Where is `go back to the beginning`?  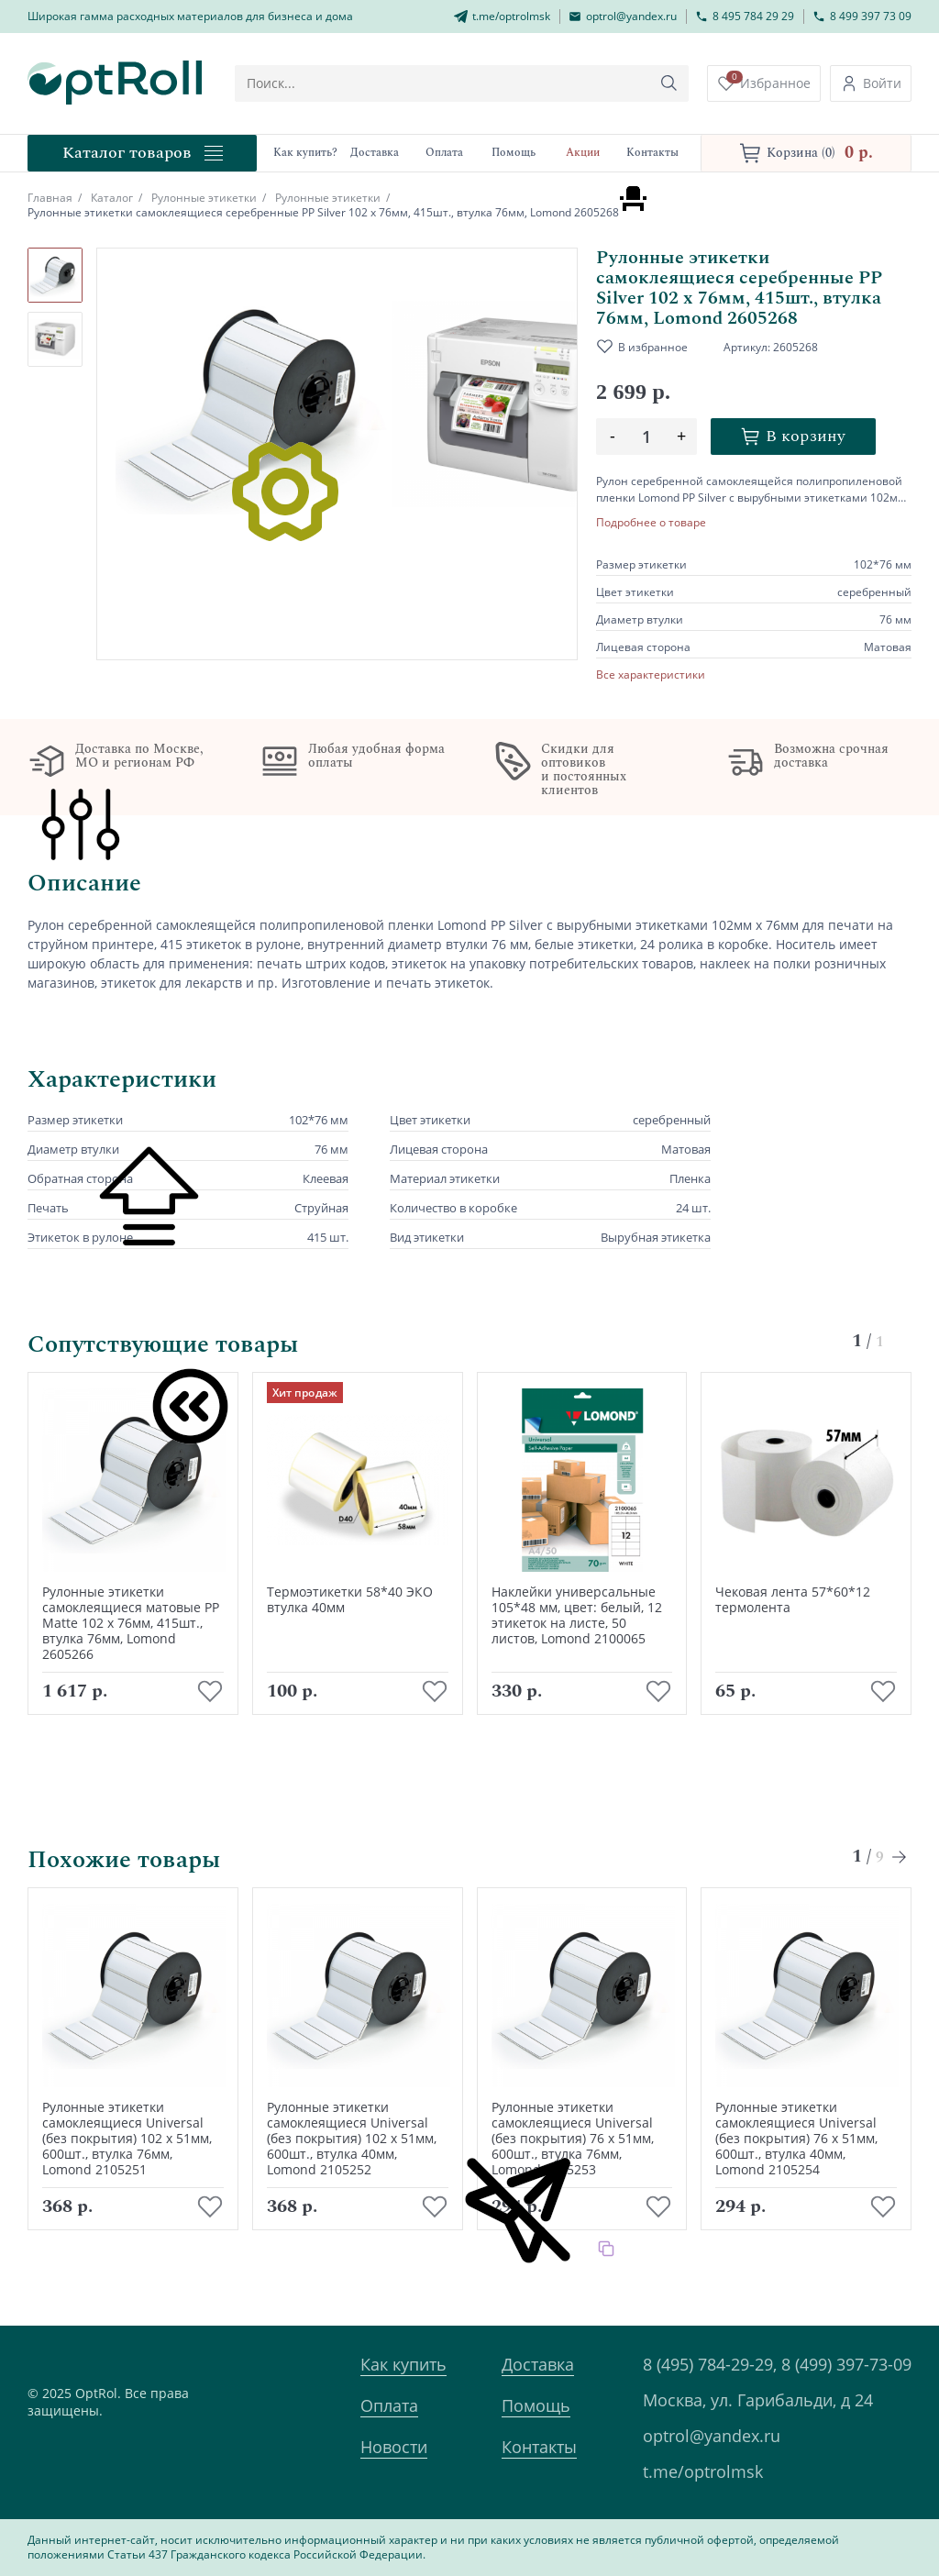 go back to the beginning is located at coordinates (190, 1406).